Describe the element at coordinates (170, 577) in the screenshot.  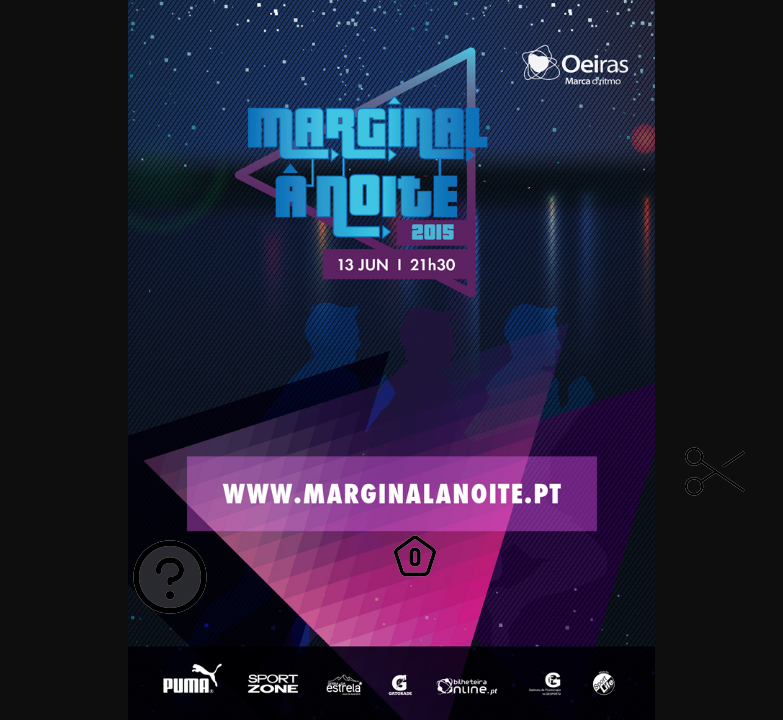
I see `access help or support information` at that location.